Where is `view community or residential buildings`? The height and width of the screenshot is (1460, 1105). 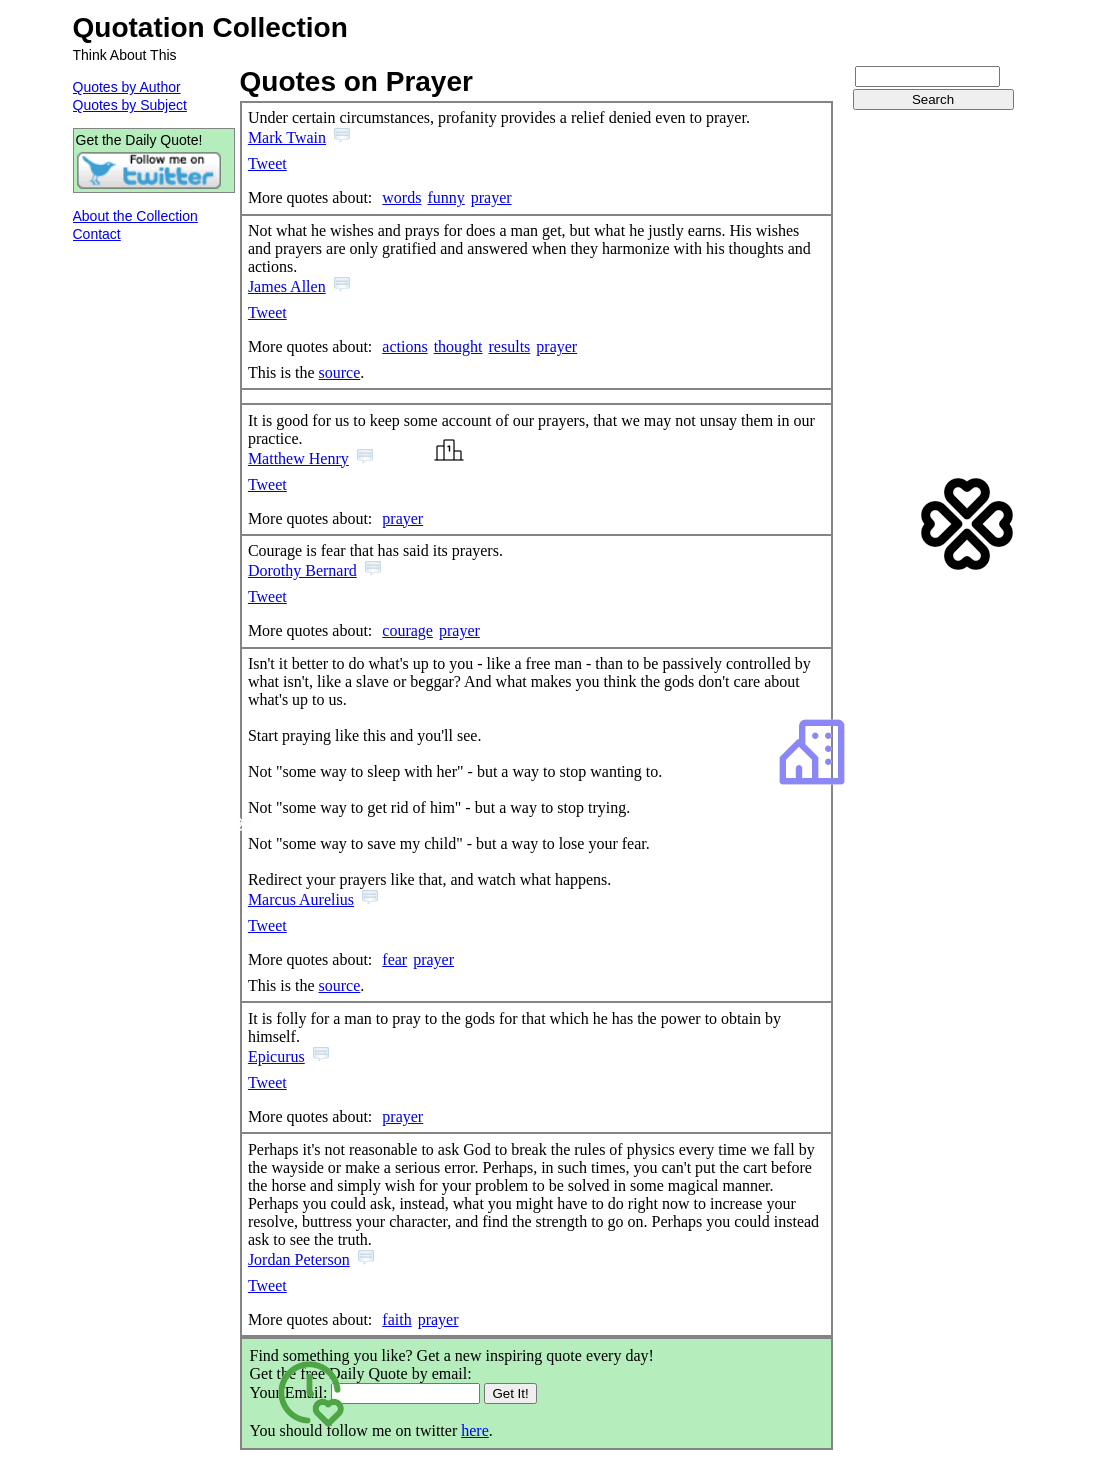 view community or residential buildings is located at coordinates (812, 752).